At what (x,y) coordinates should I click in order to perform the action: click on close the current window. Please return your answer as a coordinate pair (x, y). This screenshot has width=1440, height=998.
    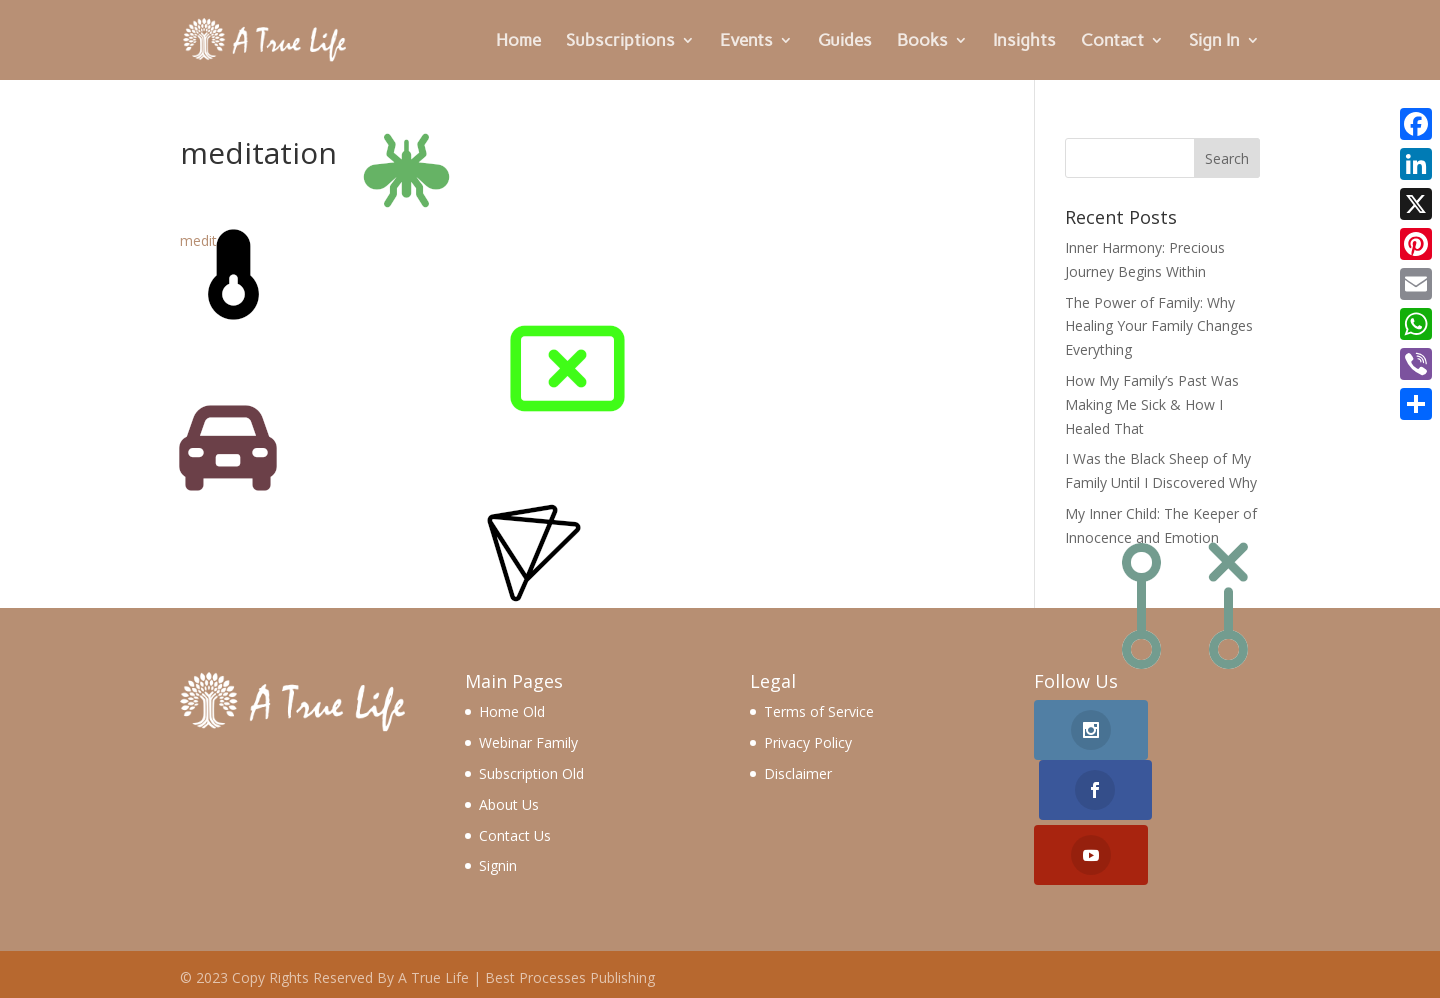
    Looking at the image, I should click on (567, 368).